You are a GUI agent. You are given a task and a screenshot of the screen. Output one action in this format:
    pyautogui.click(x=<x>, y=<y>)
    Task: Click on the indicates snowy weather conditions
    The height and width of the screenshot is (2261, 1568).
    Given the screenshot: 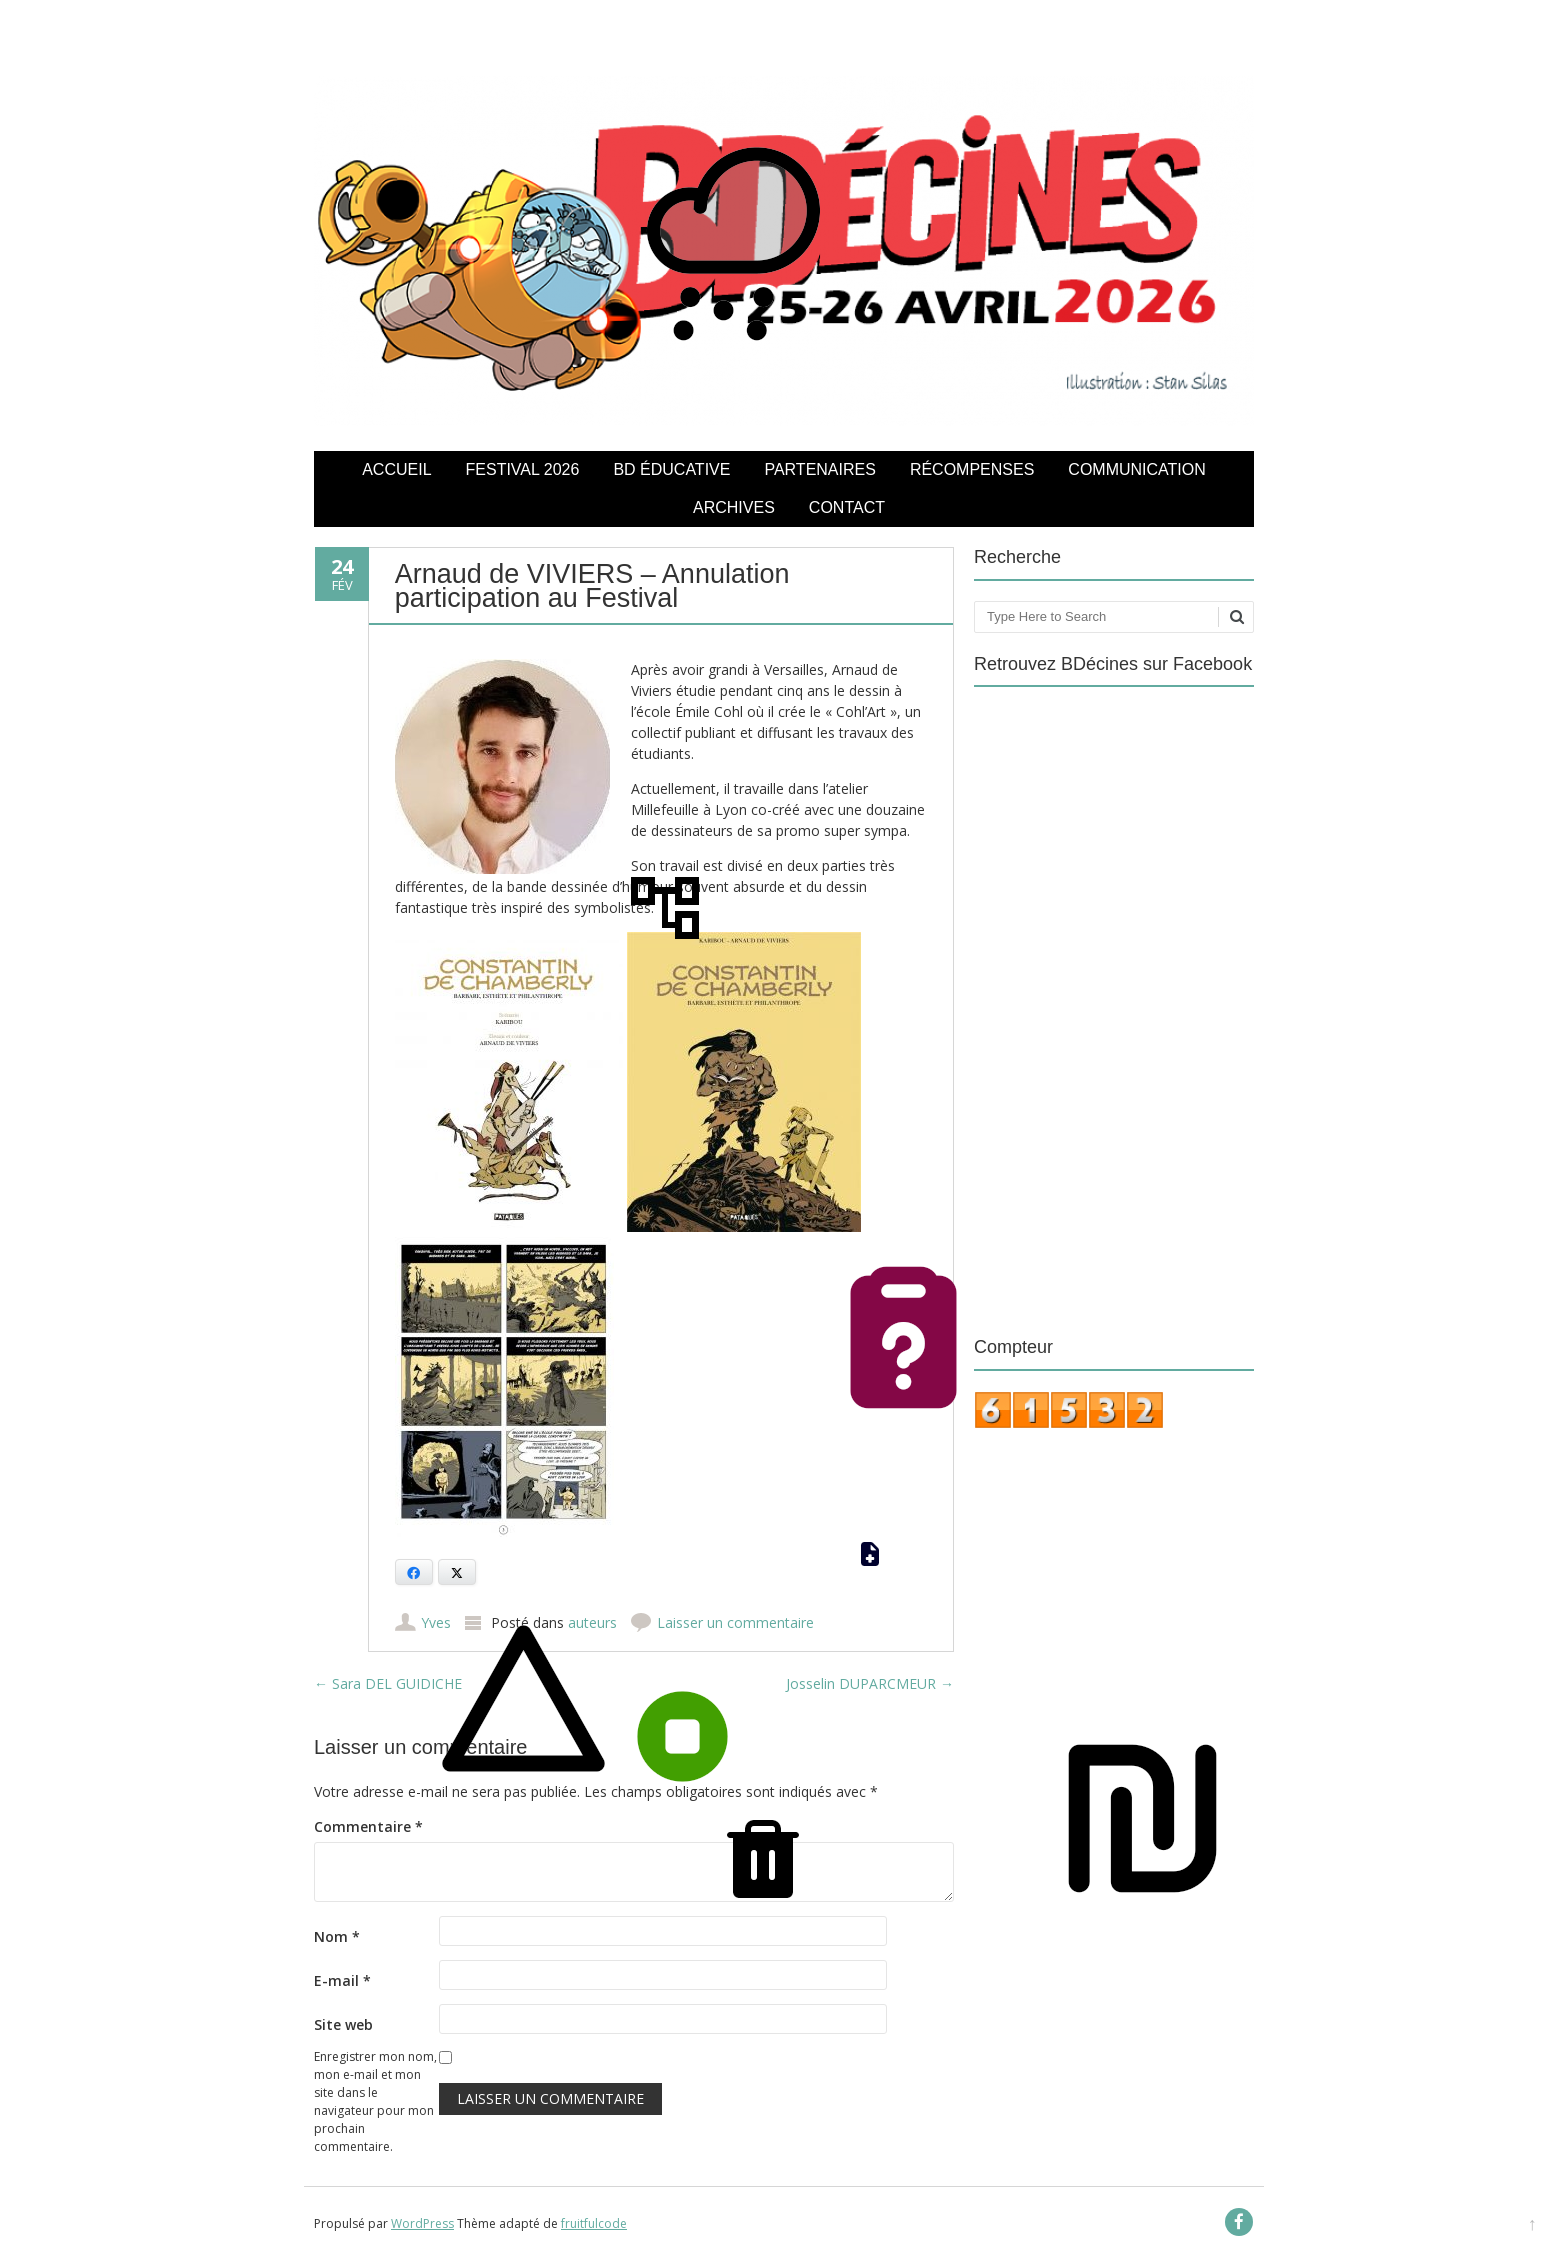 What is the action you would take?
    pyautogui.click(x=733, y=240)
    